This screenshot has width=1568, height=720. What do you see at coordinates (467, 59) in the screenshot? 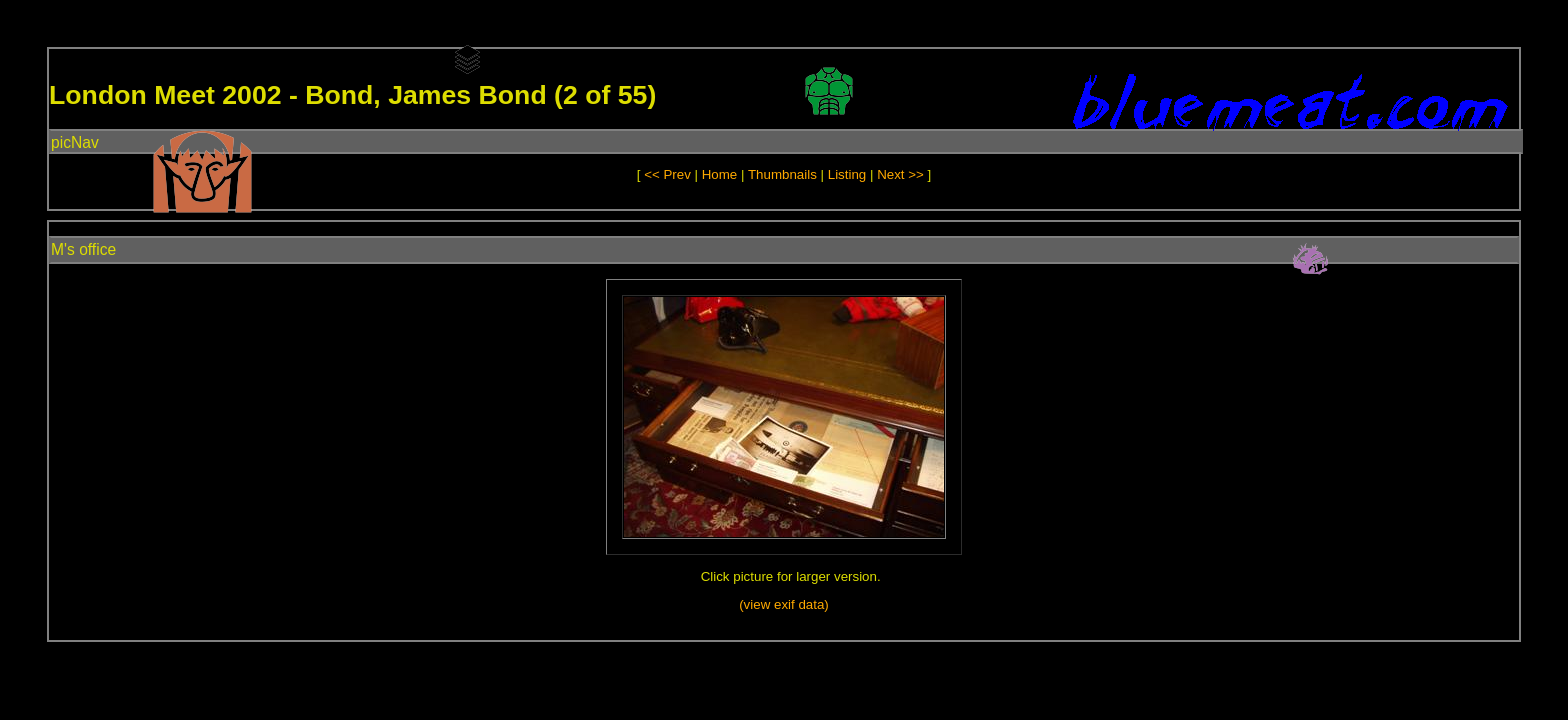
I see `view layers or stacked elements` at bounding box center [467, 59].